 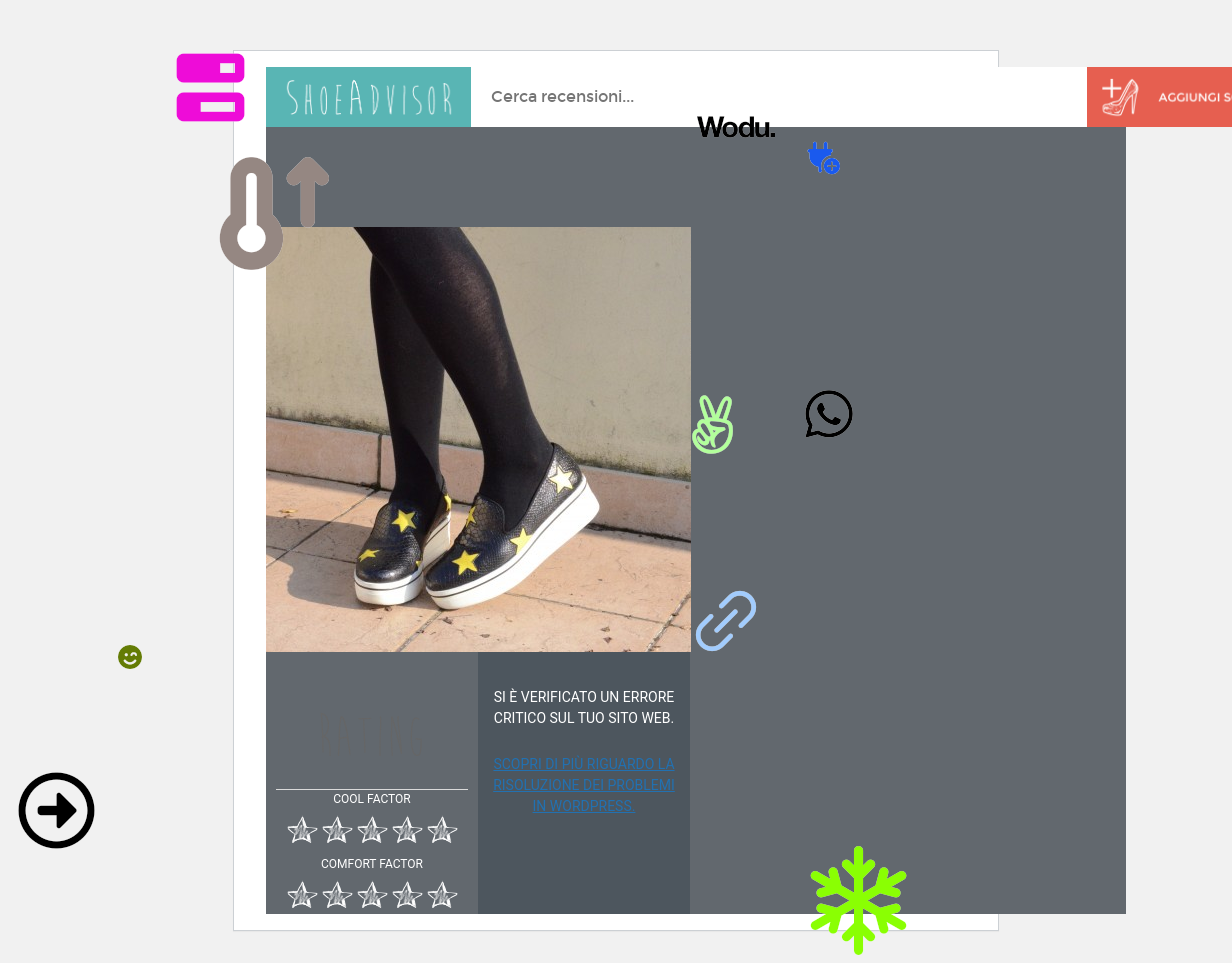 What do you see at coordinates (56, 810) in the screenshot?
I see `go to next item or step` at bounding box center [56, 810].